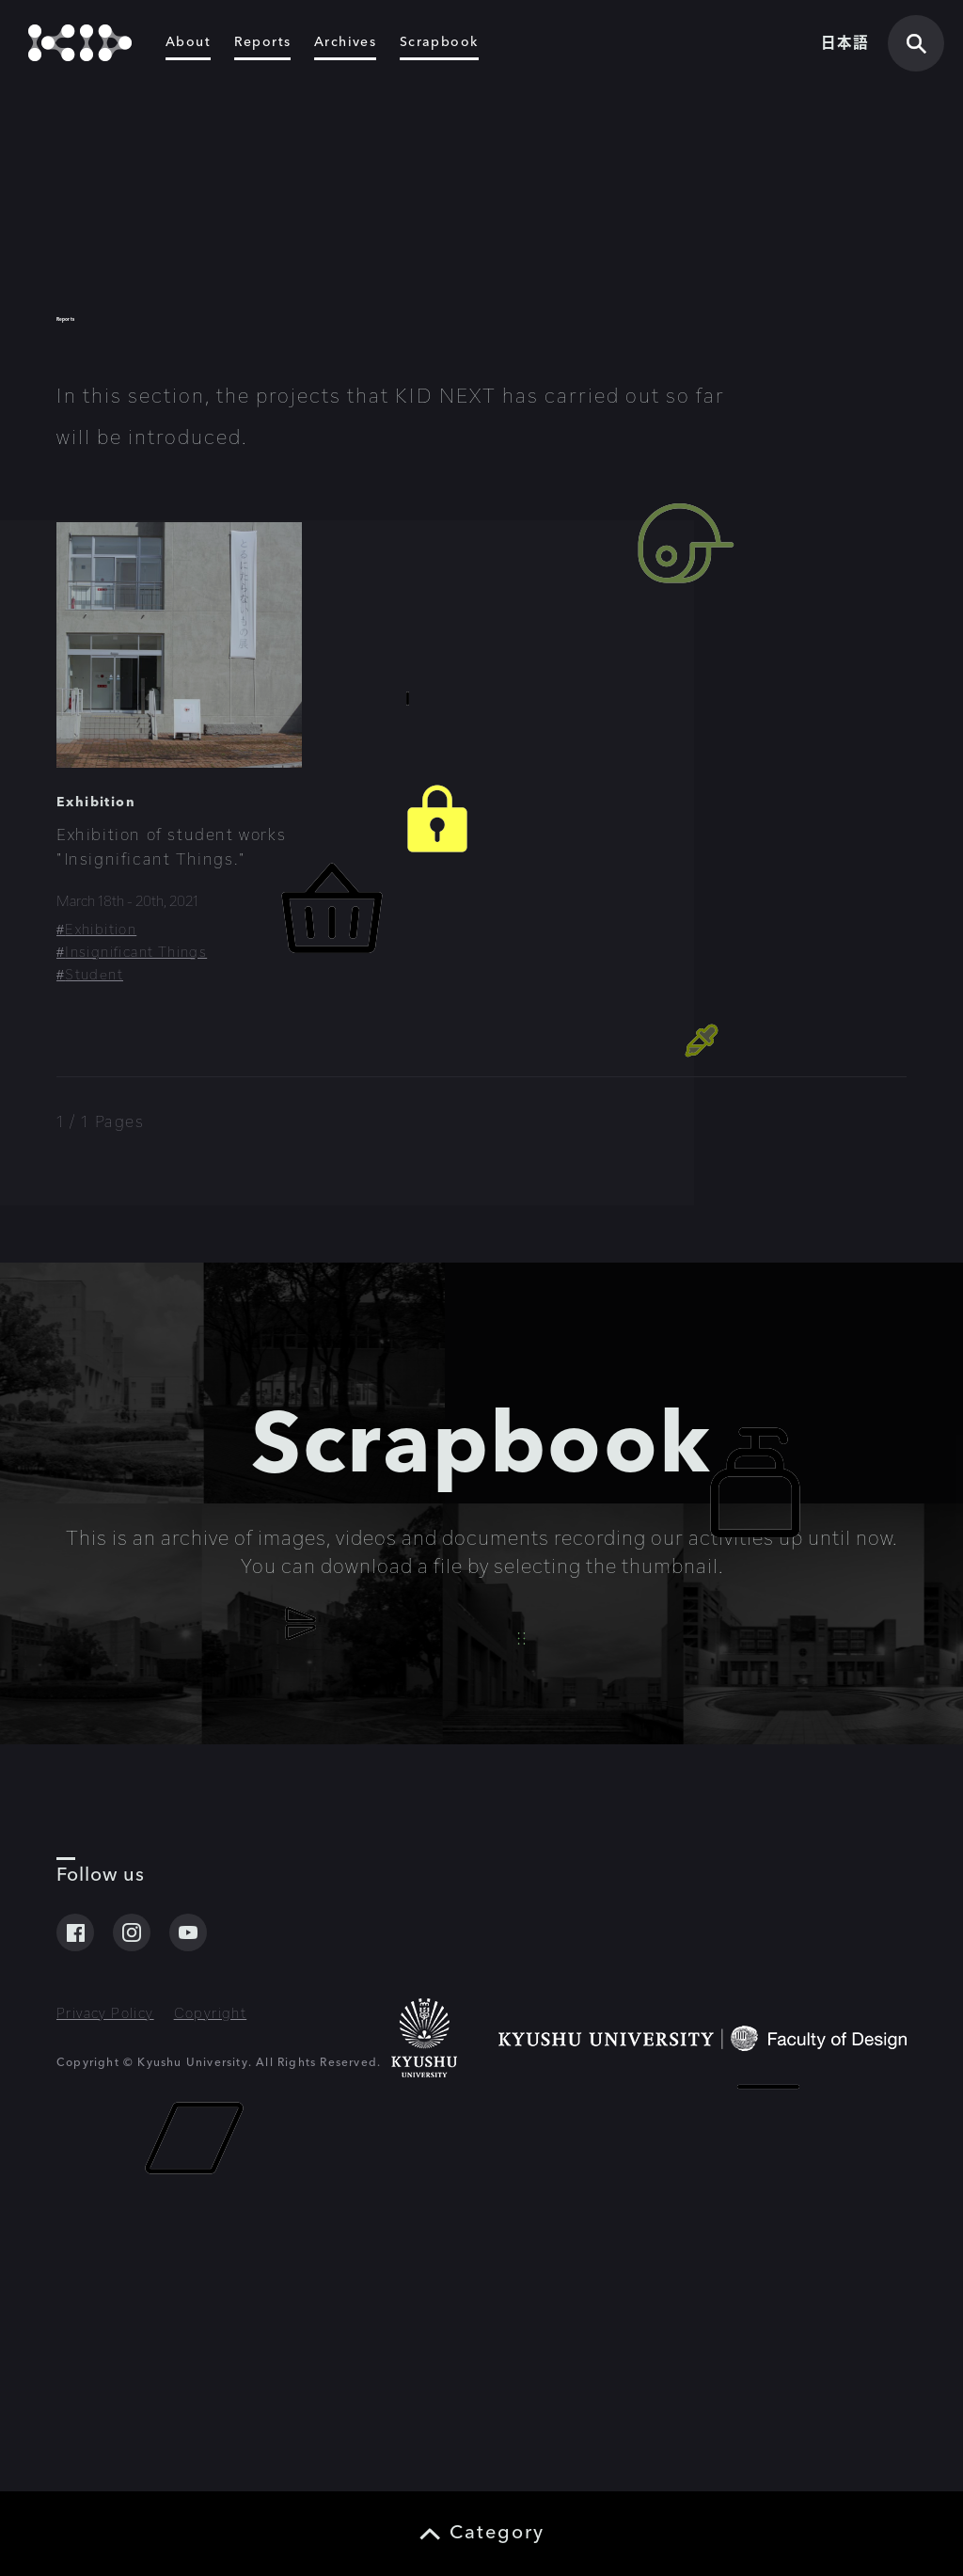 This screenshot has width=963, height=2576. Describe the element at coordinates (683, 545) in the screenshot. I see `access baseball or sports-related content` at that location.